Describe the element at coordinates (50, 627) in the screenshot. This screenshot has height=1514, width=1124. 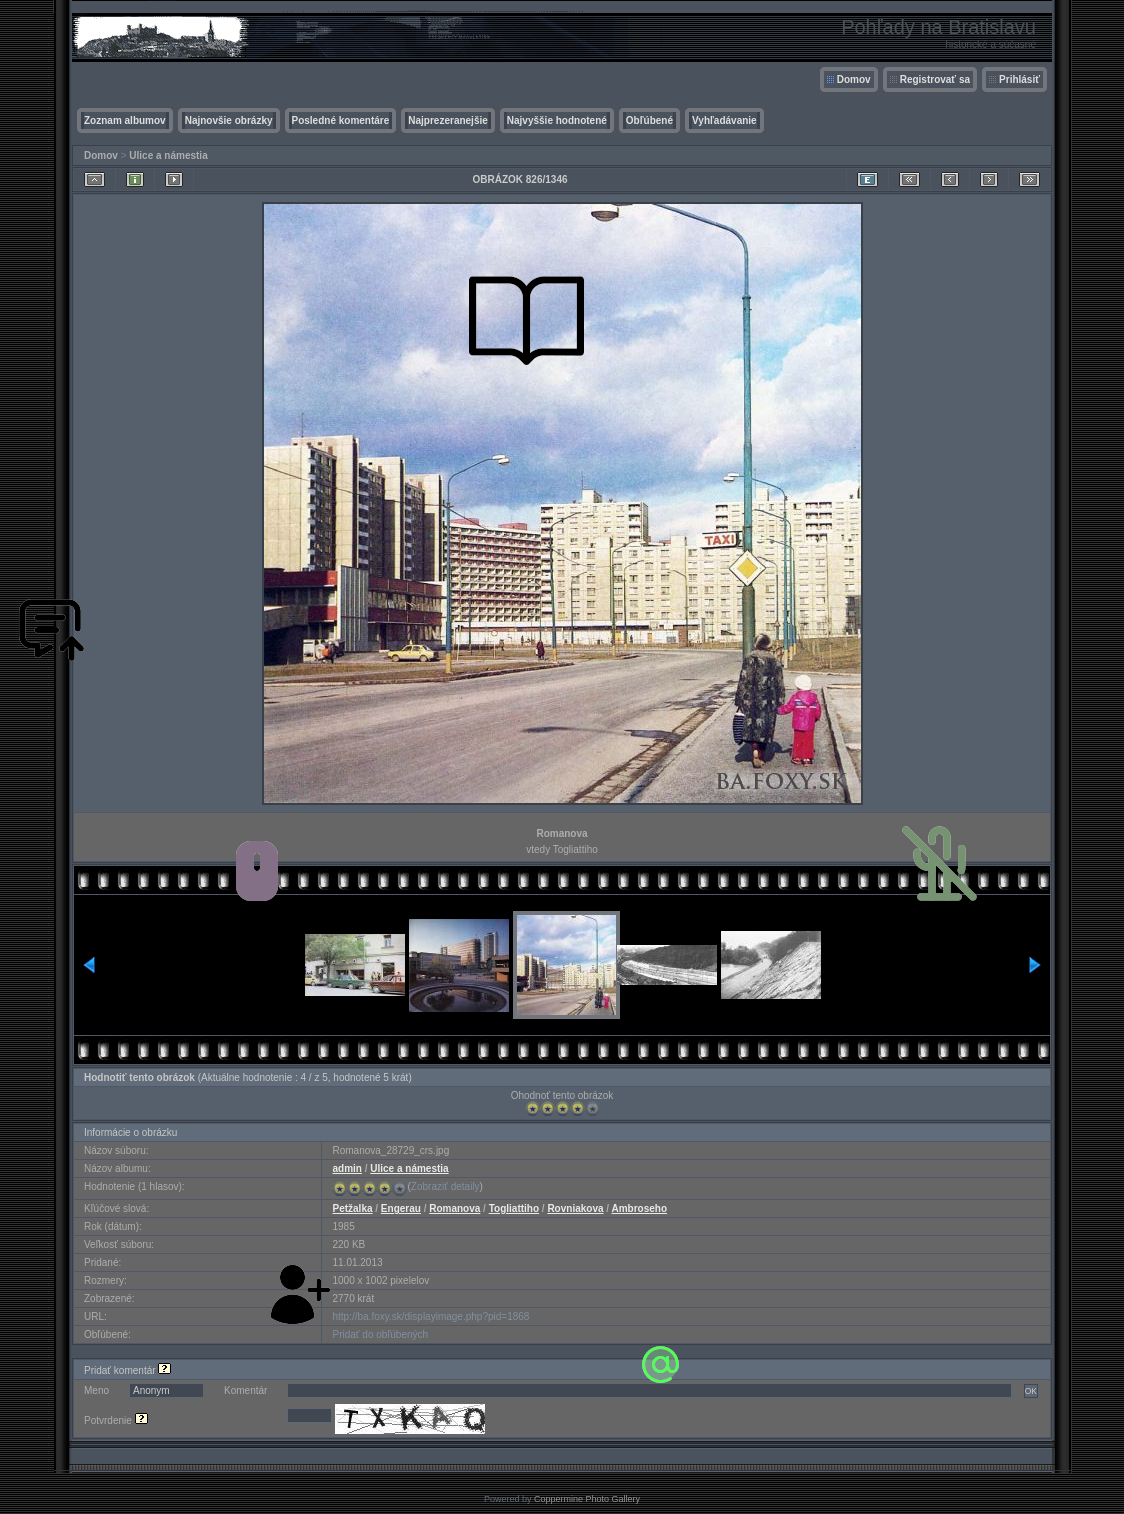
I see `send or submit a message` at that location.